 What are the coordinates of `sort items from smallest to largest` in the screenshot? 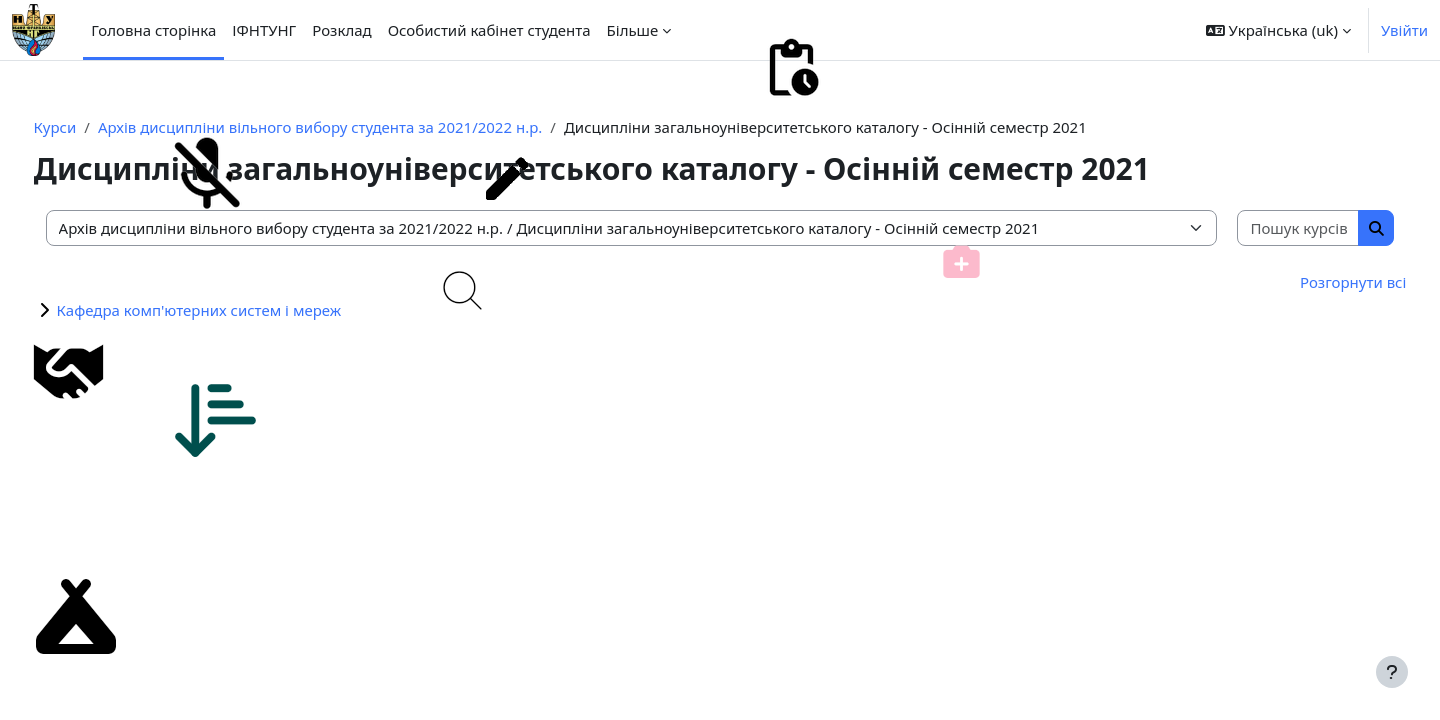 It's located at (215, 420).